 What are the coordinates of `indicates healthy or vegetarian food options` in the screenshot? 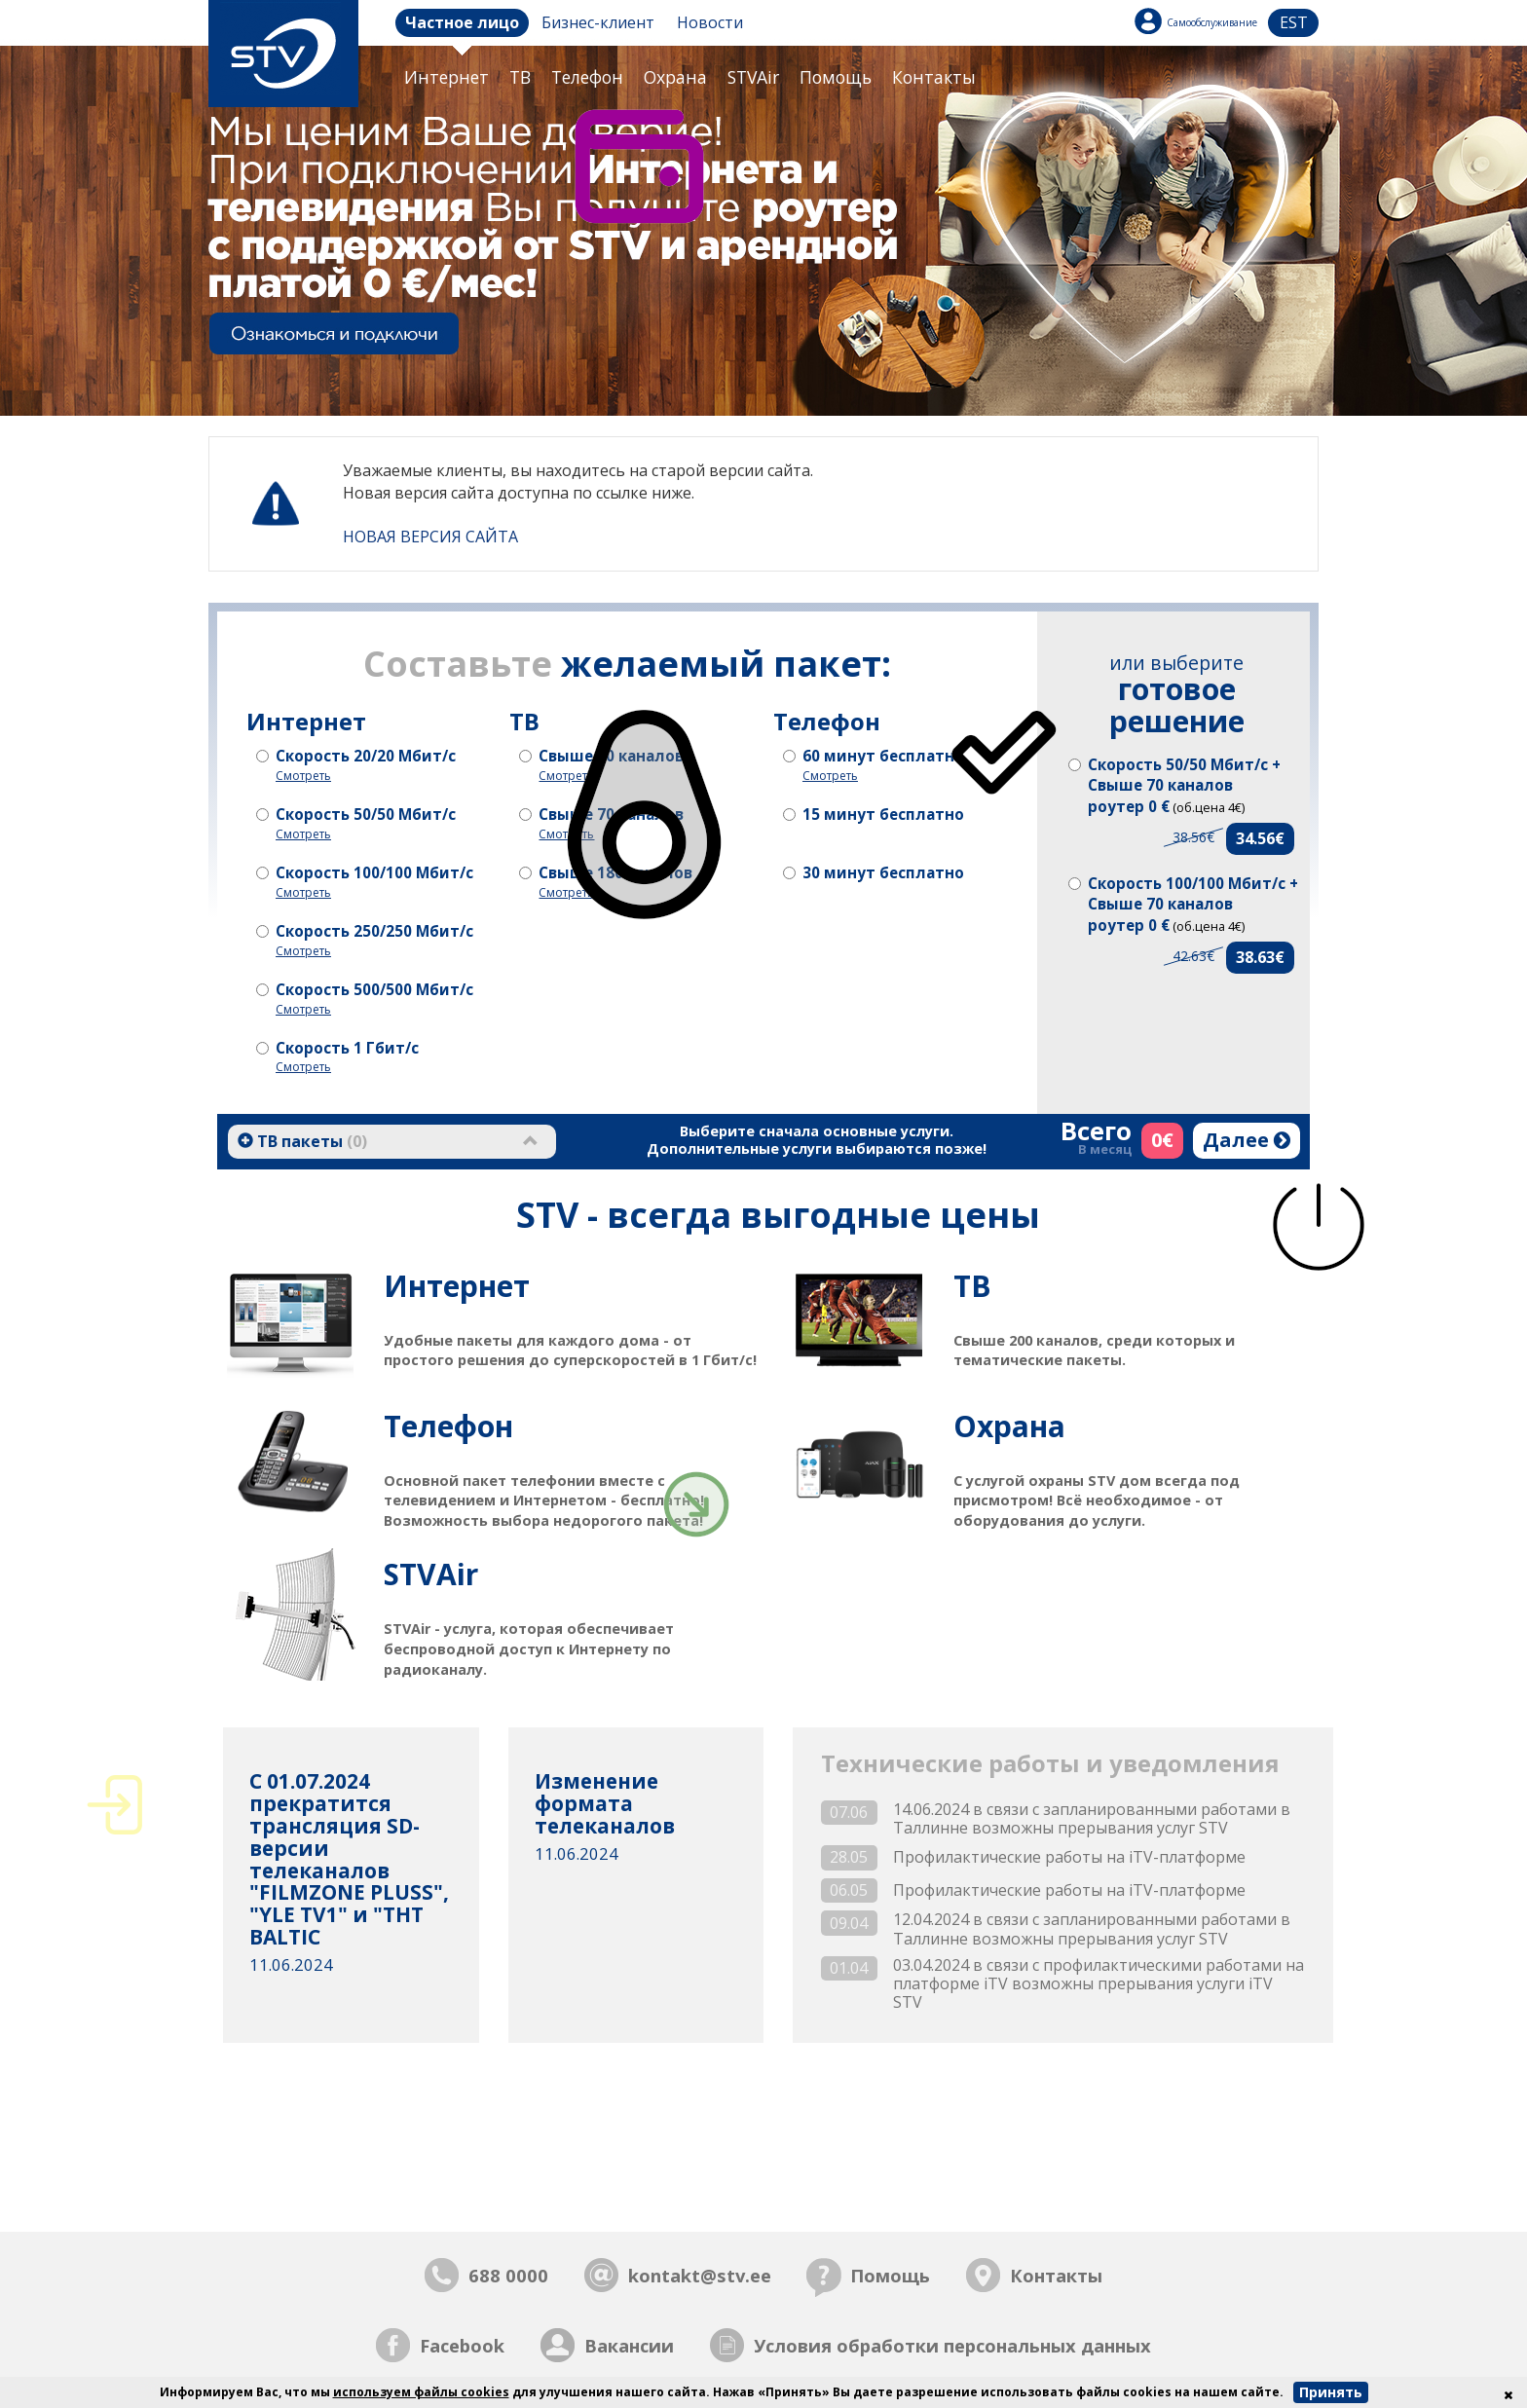 It's located at (644, 814).